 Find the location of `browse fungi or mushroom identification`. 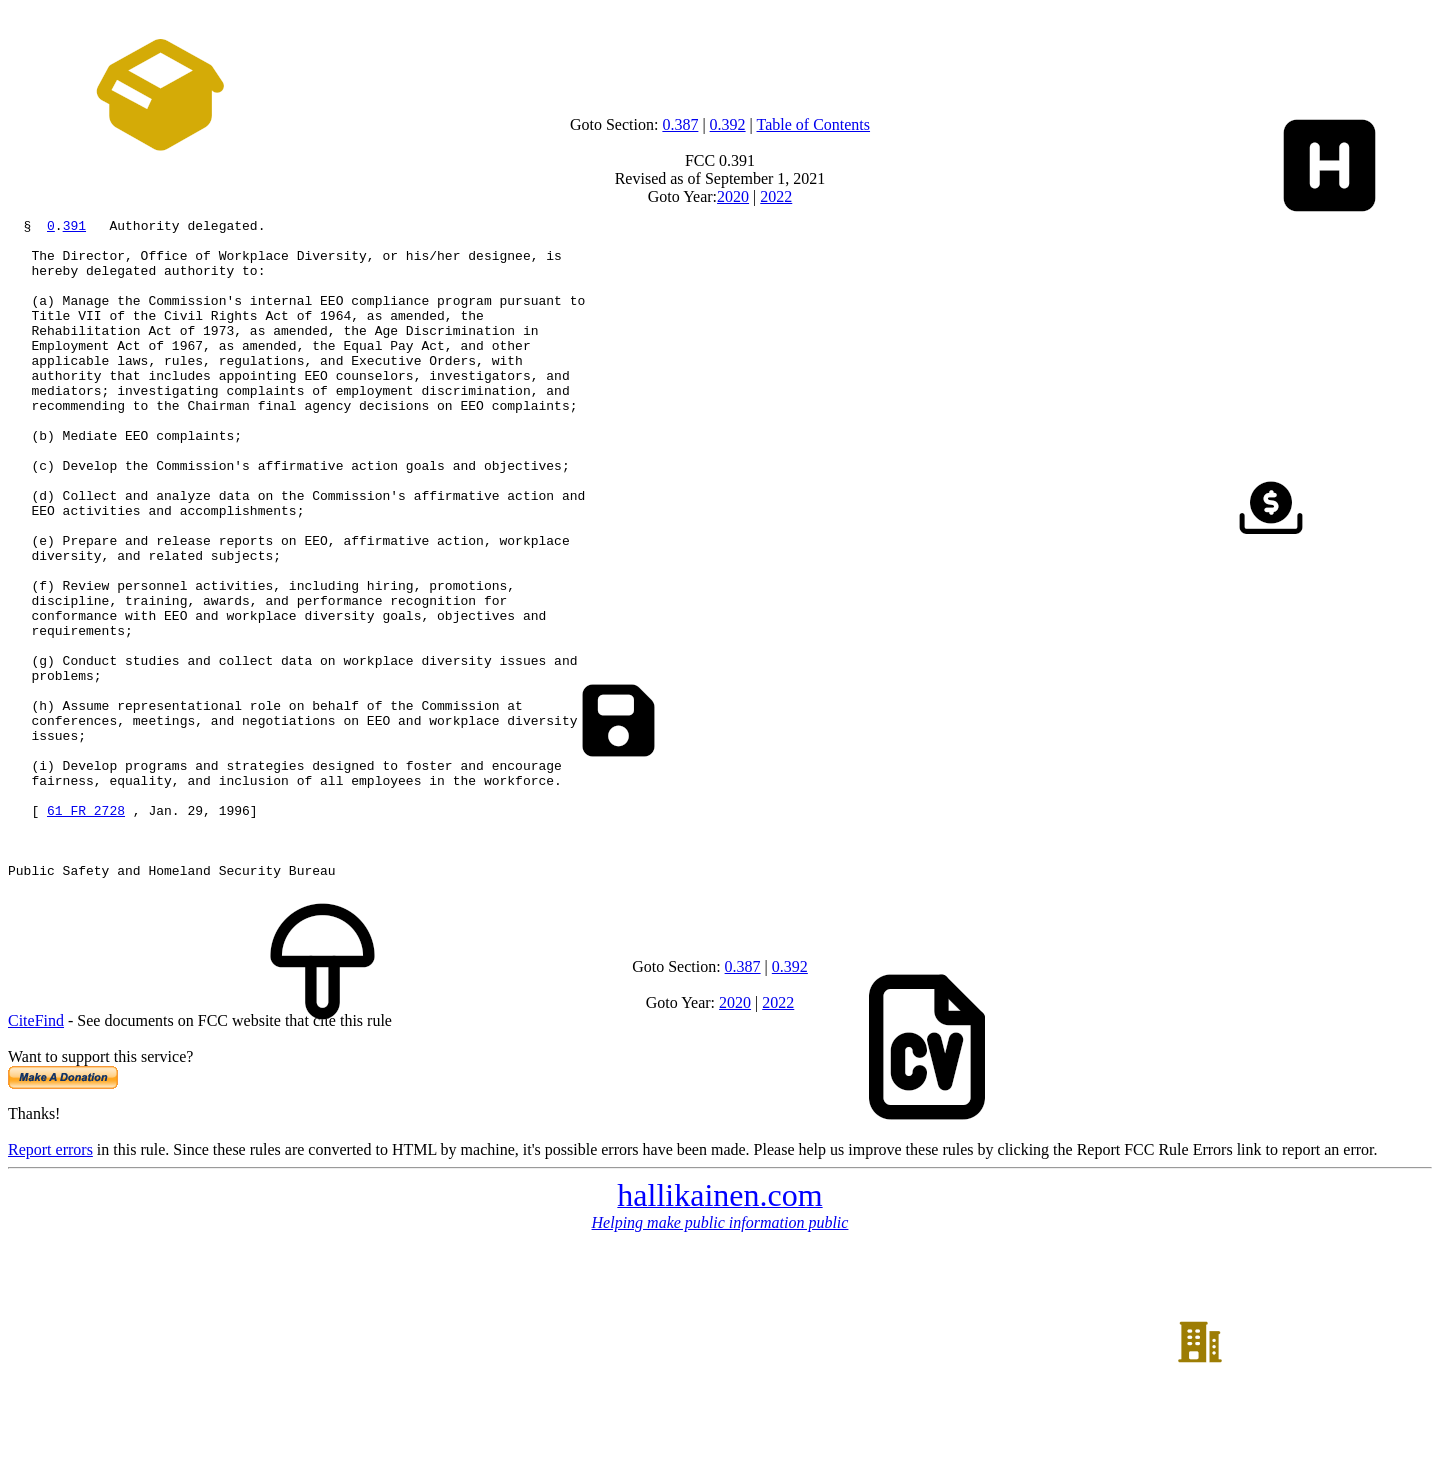

browse fungi or mushroom identification is located at coordinates (322, 961).